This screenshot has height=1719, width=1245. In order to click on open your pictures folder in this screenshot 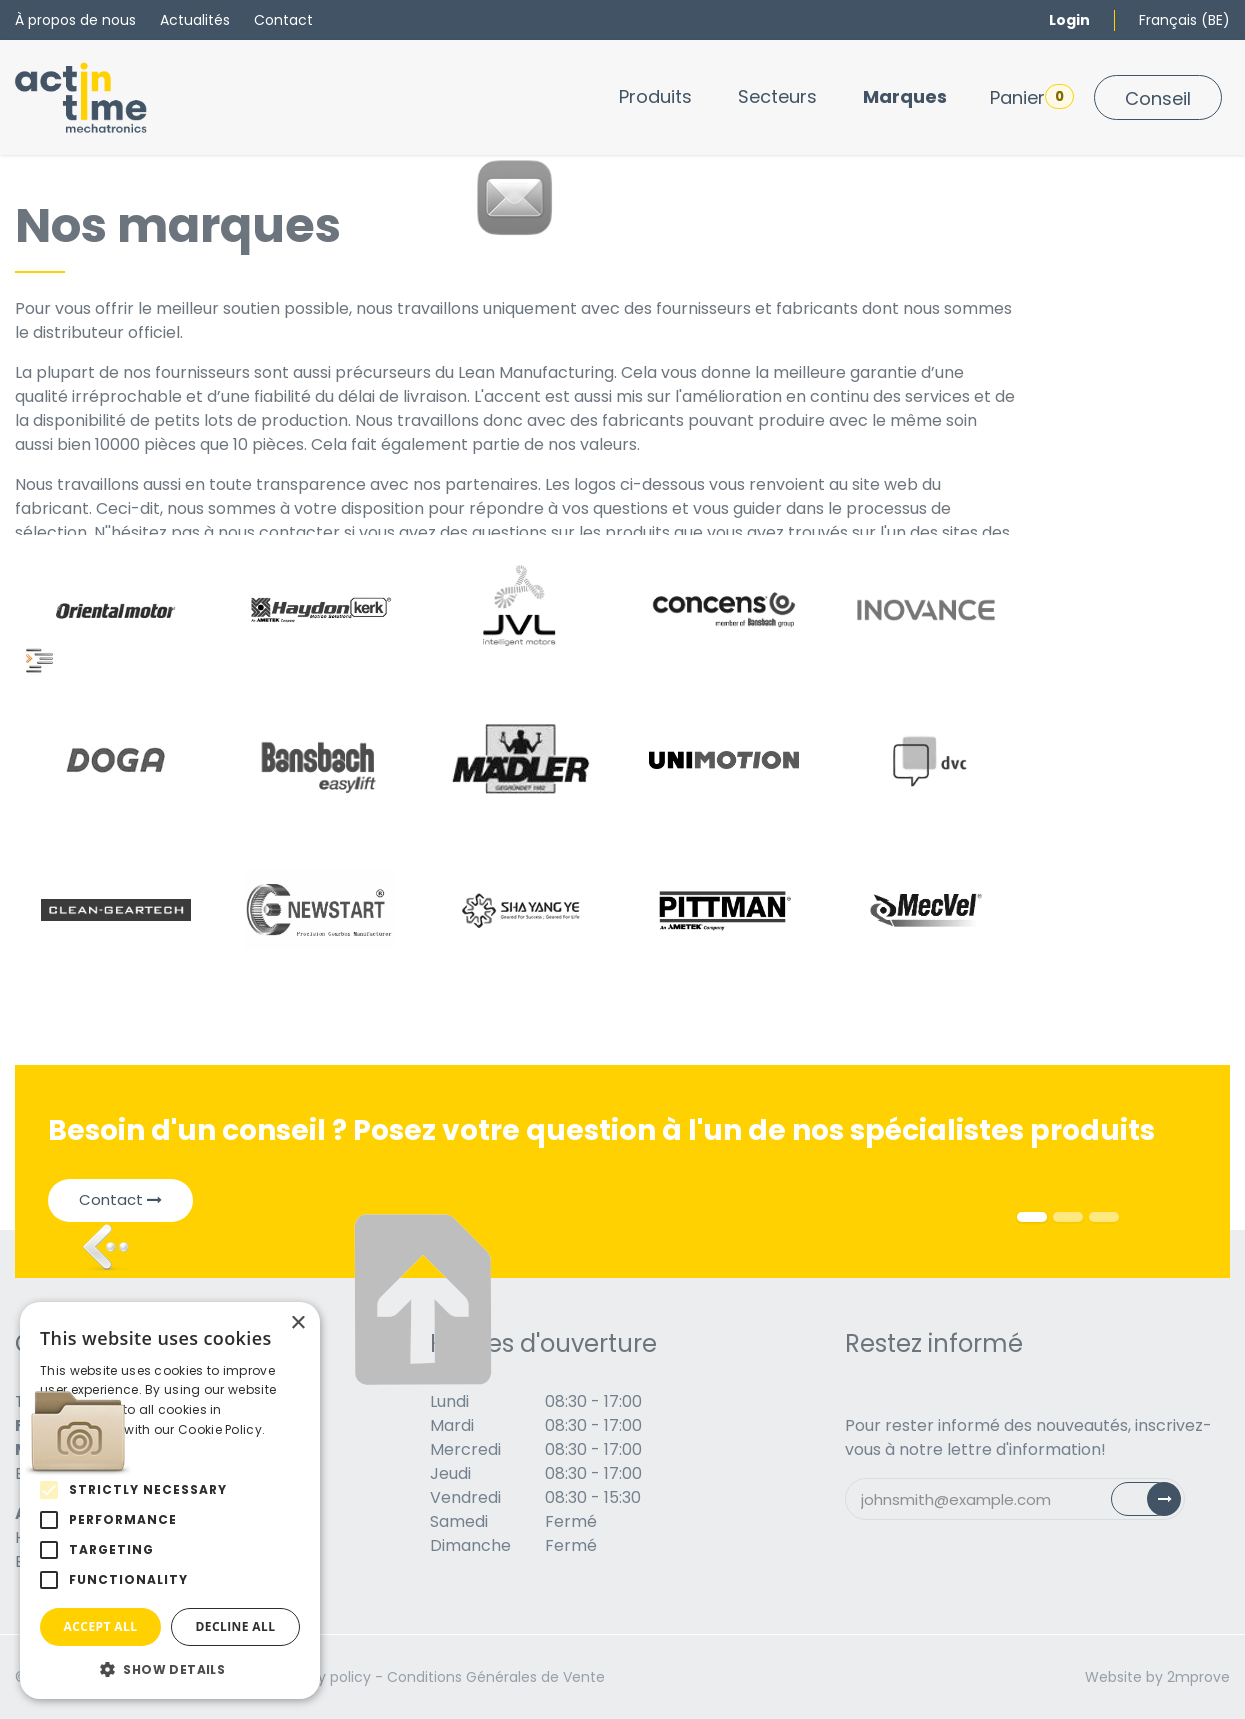, I will do `click(78, 1436)`.